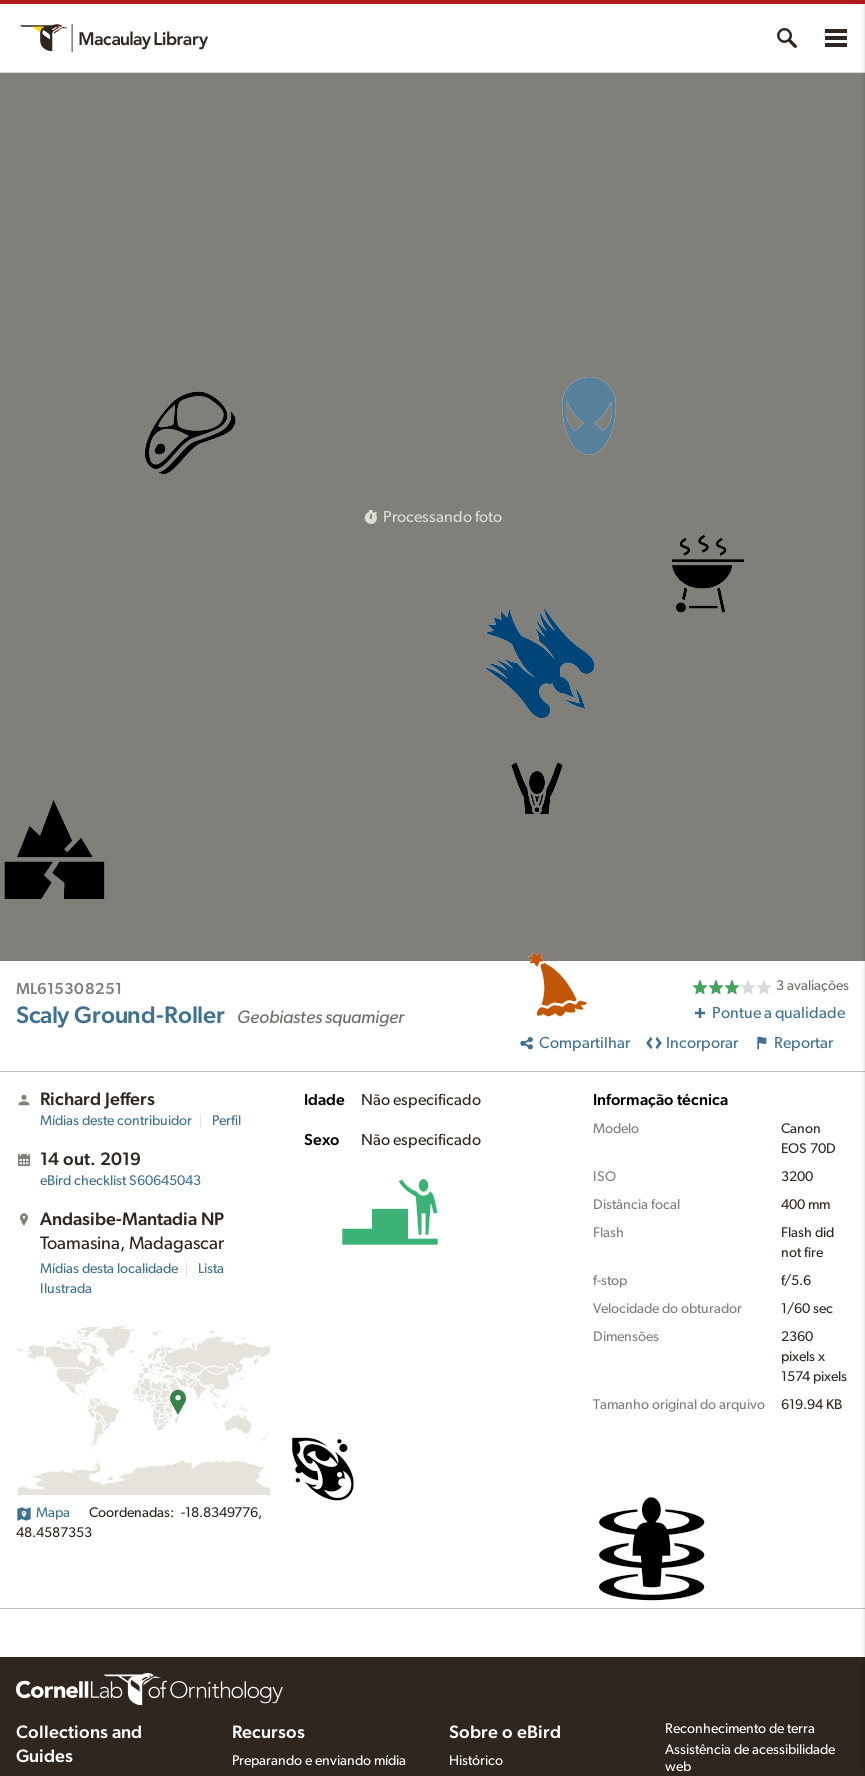 The height and width of the screenshot is (1776, 865). I want to click on browse meat or protein food options, so click(190, 433).